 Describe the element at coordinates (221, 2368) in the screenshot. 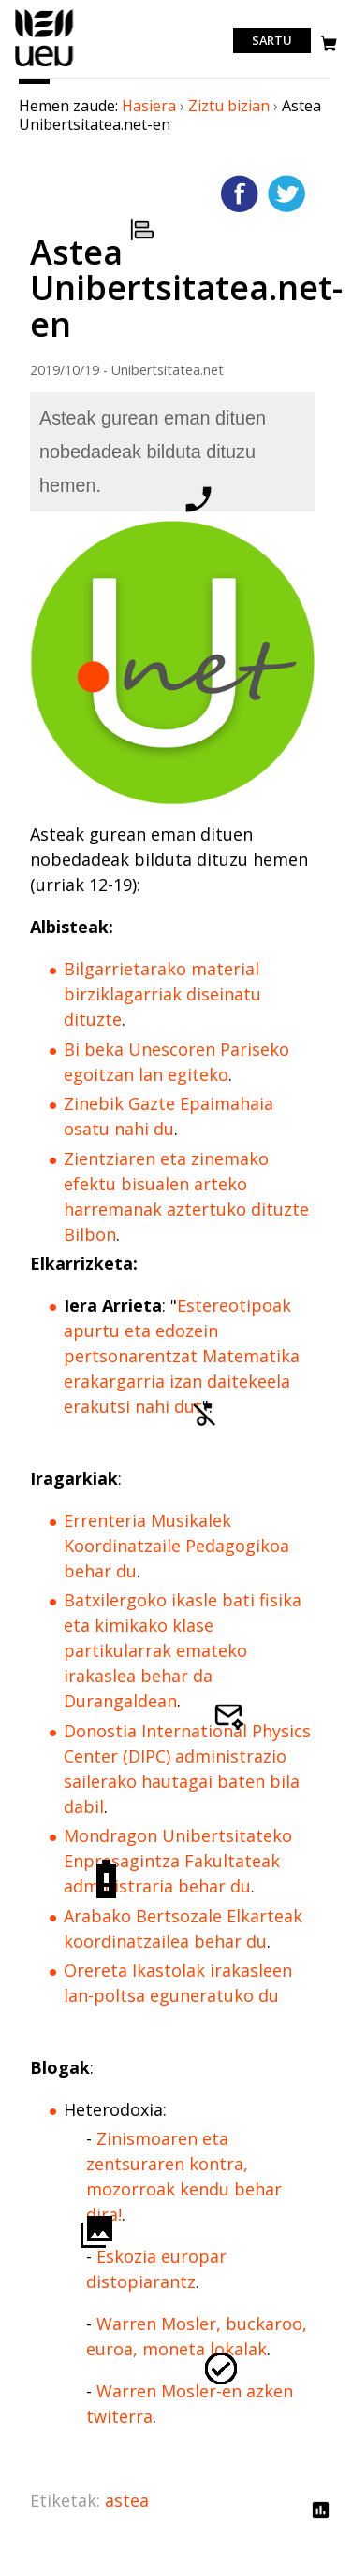

I see `indicates a completed or successful action` at that location.